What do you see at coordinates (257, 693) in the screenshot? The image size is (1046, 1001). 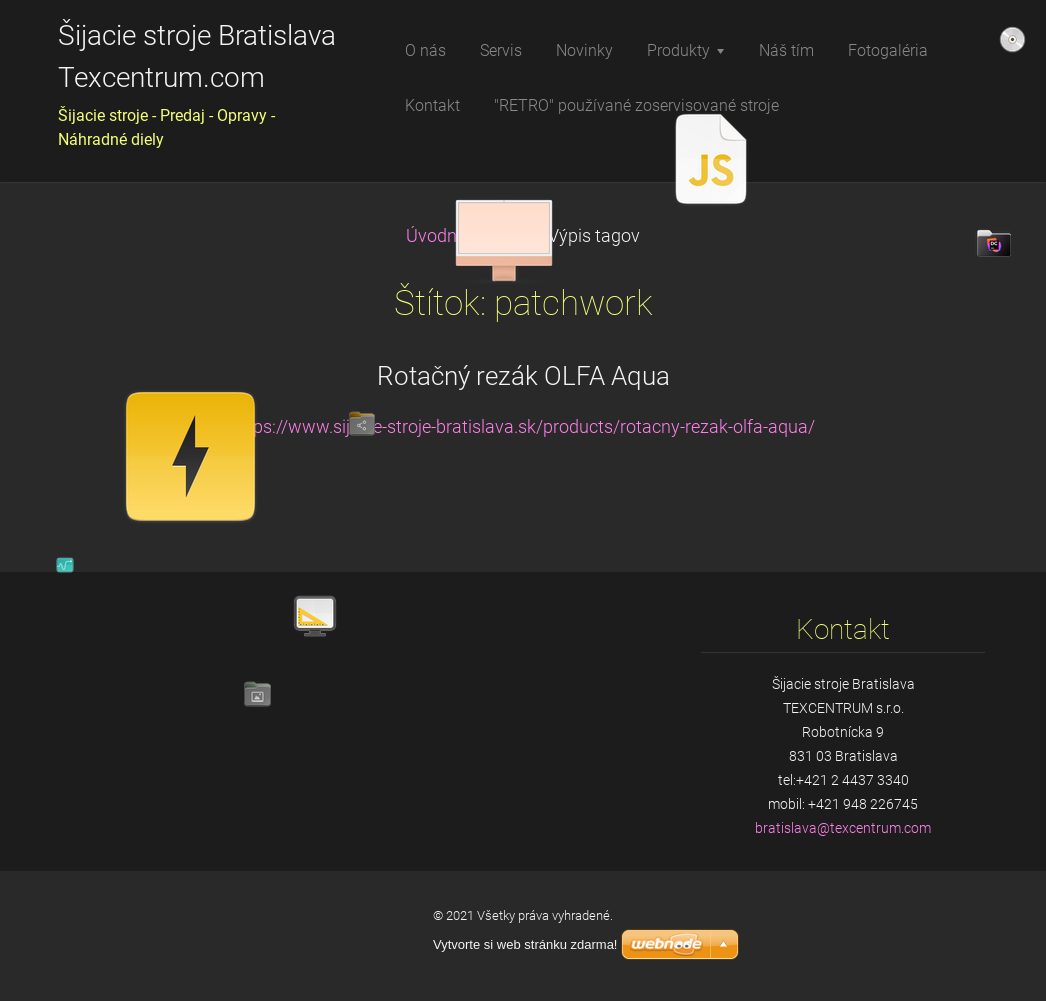 I see `open your pictures folder` at bounding box center [257, 693].